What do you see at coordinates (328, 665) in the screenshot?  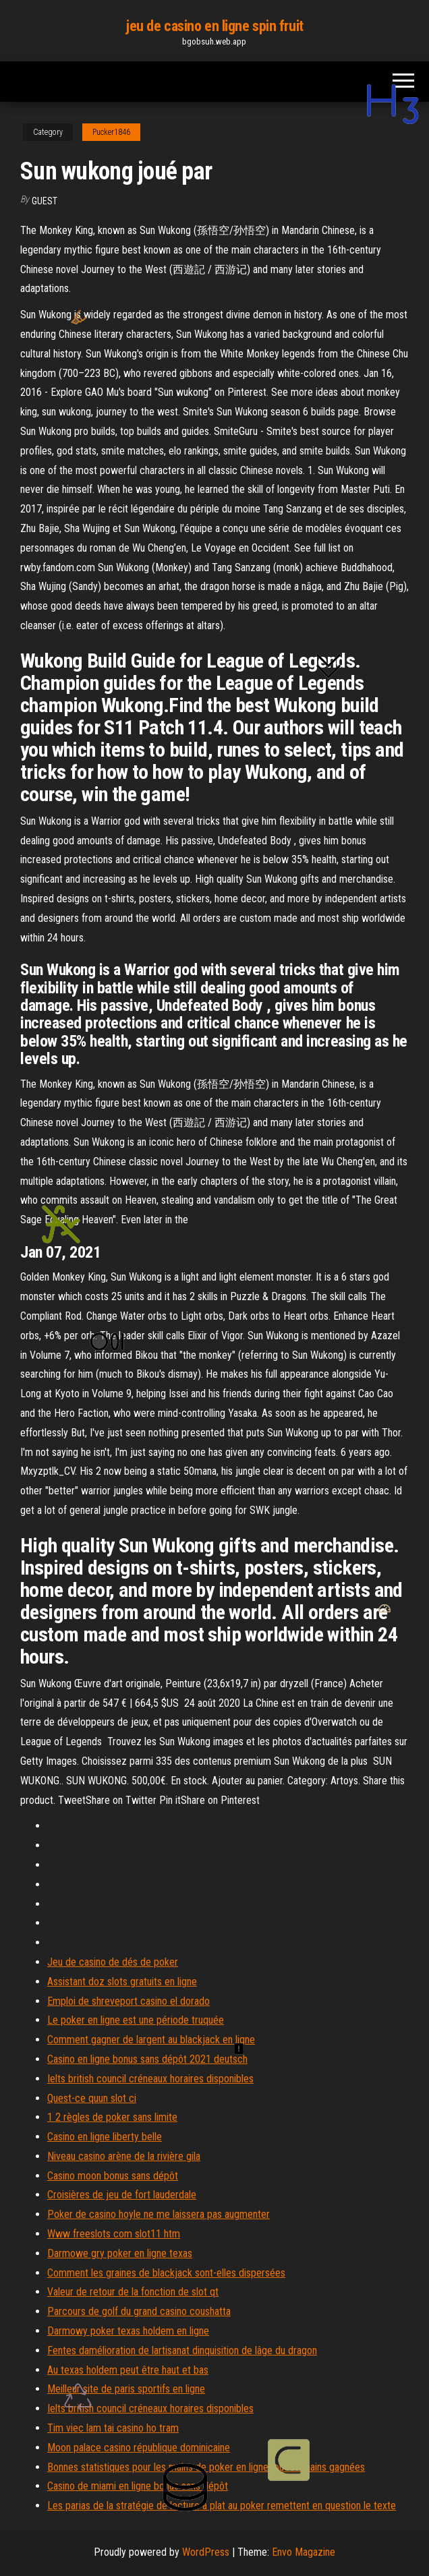 I see `expand content or show more items` at bounding box center [328, 665].